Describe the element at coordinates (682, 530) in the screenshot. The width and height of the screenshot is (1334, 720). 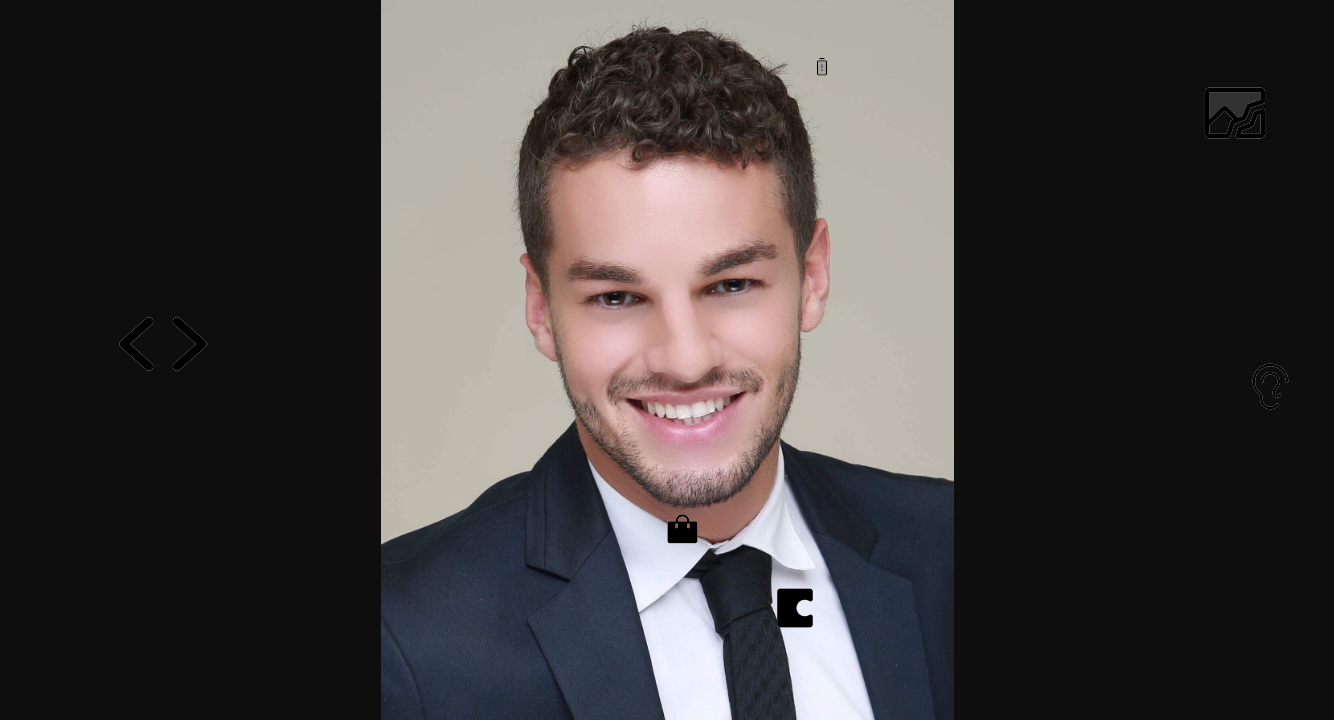
I see `view your shopping bag` at that location.